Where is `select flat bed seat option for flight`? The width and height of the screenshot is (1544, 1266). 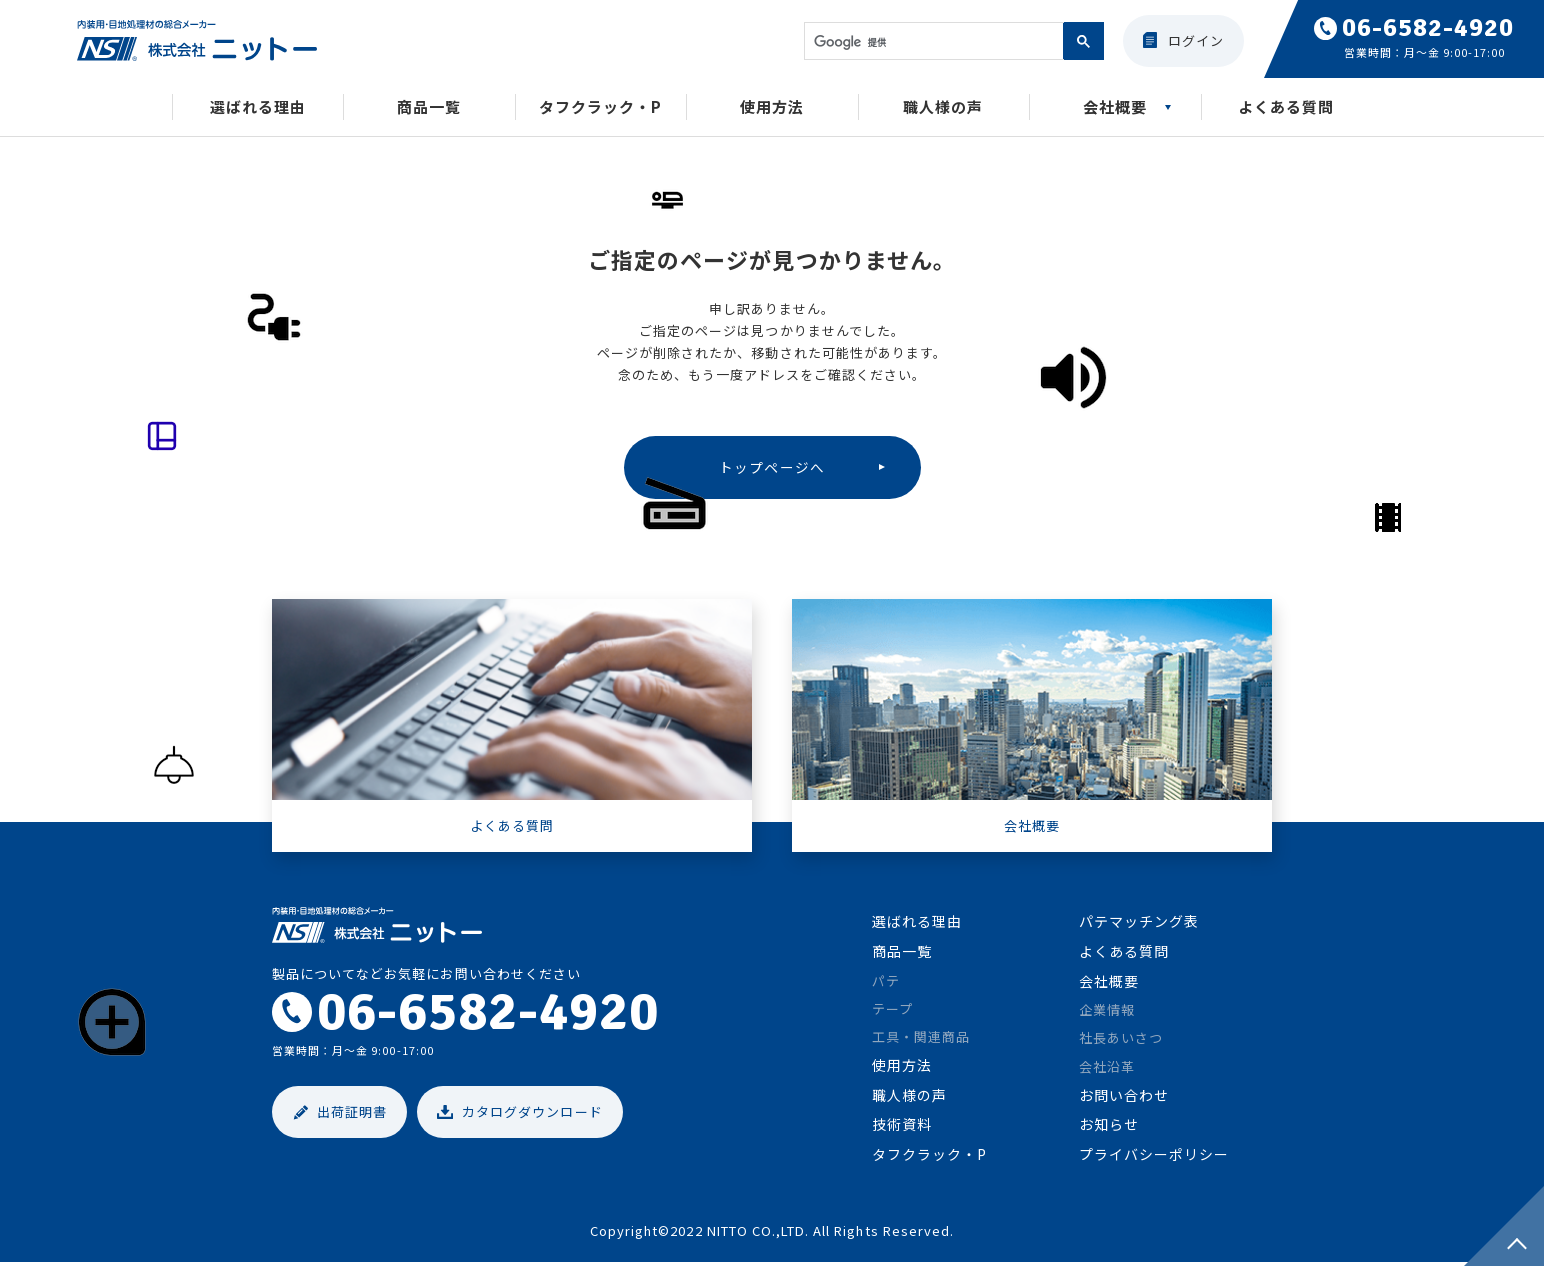
select flat bed seat option for flight is located at coordinates (667, 199).